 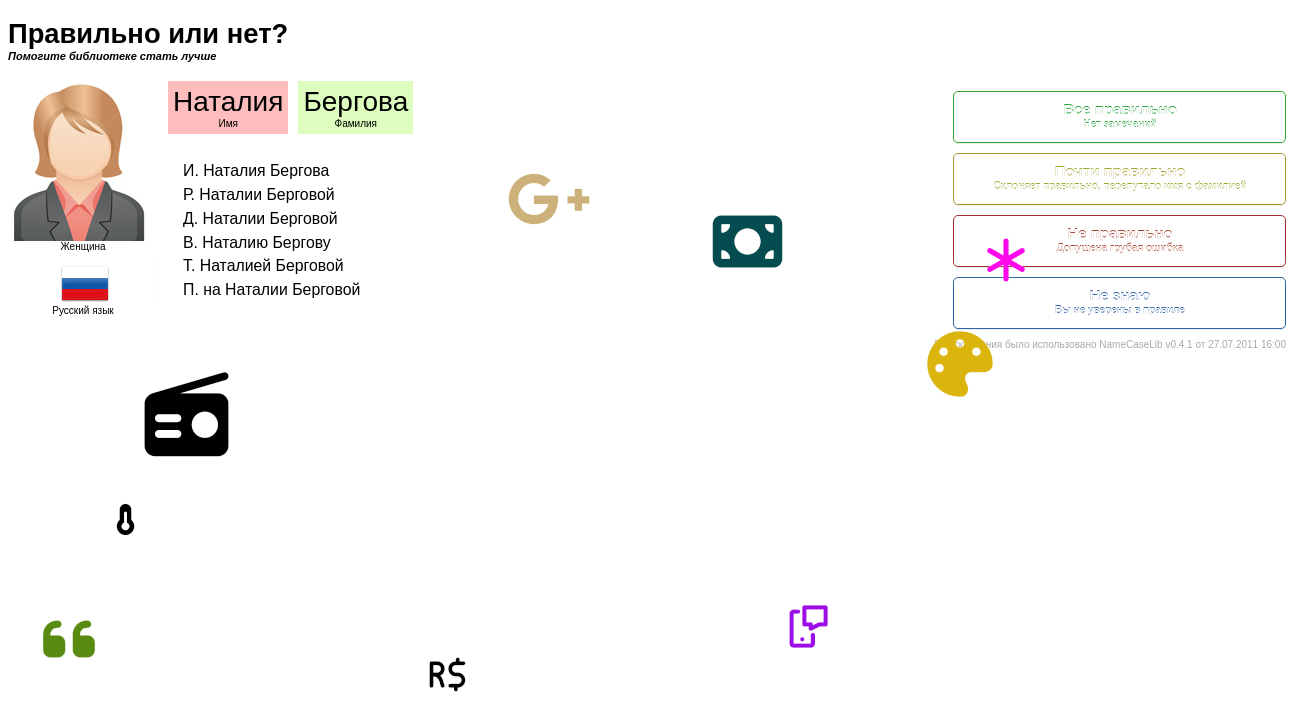 What do you see at coordinates (446, 674) in the screenshot?
I see `indicates Brazilian real currency` at bounding box center [446, 674].